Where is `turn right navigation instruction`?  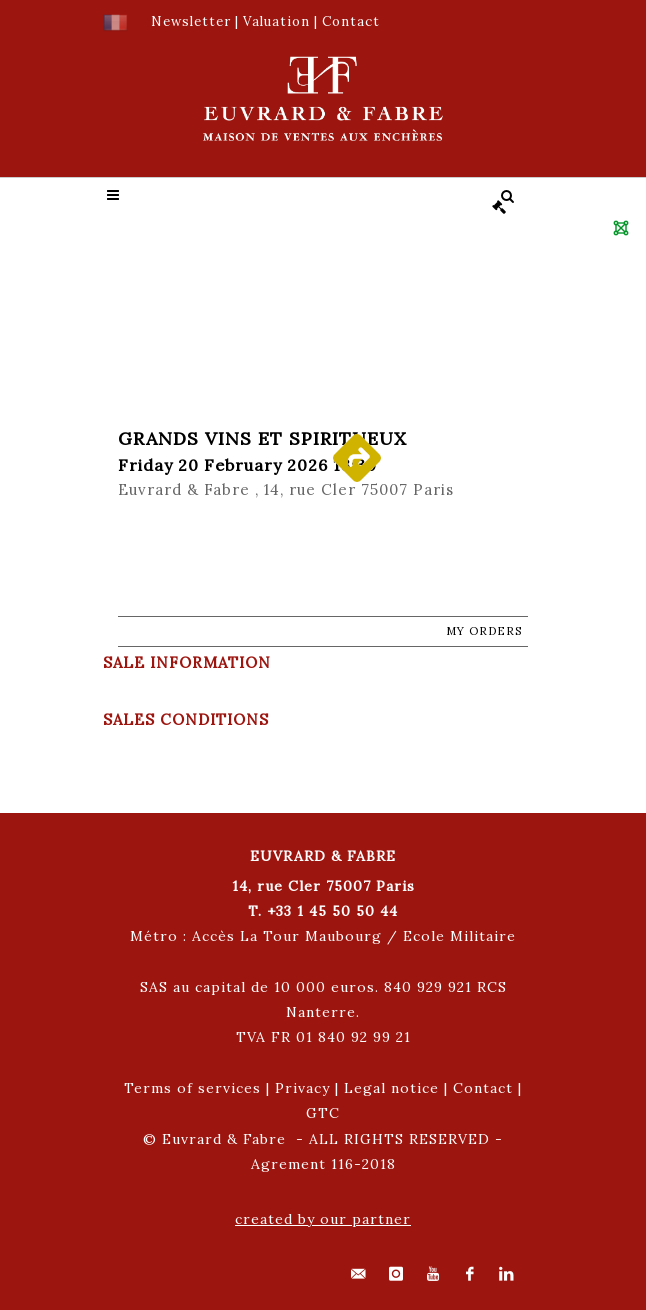
turn right navigation instruction is located at coordinates (357, 458).